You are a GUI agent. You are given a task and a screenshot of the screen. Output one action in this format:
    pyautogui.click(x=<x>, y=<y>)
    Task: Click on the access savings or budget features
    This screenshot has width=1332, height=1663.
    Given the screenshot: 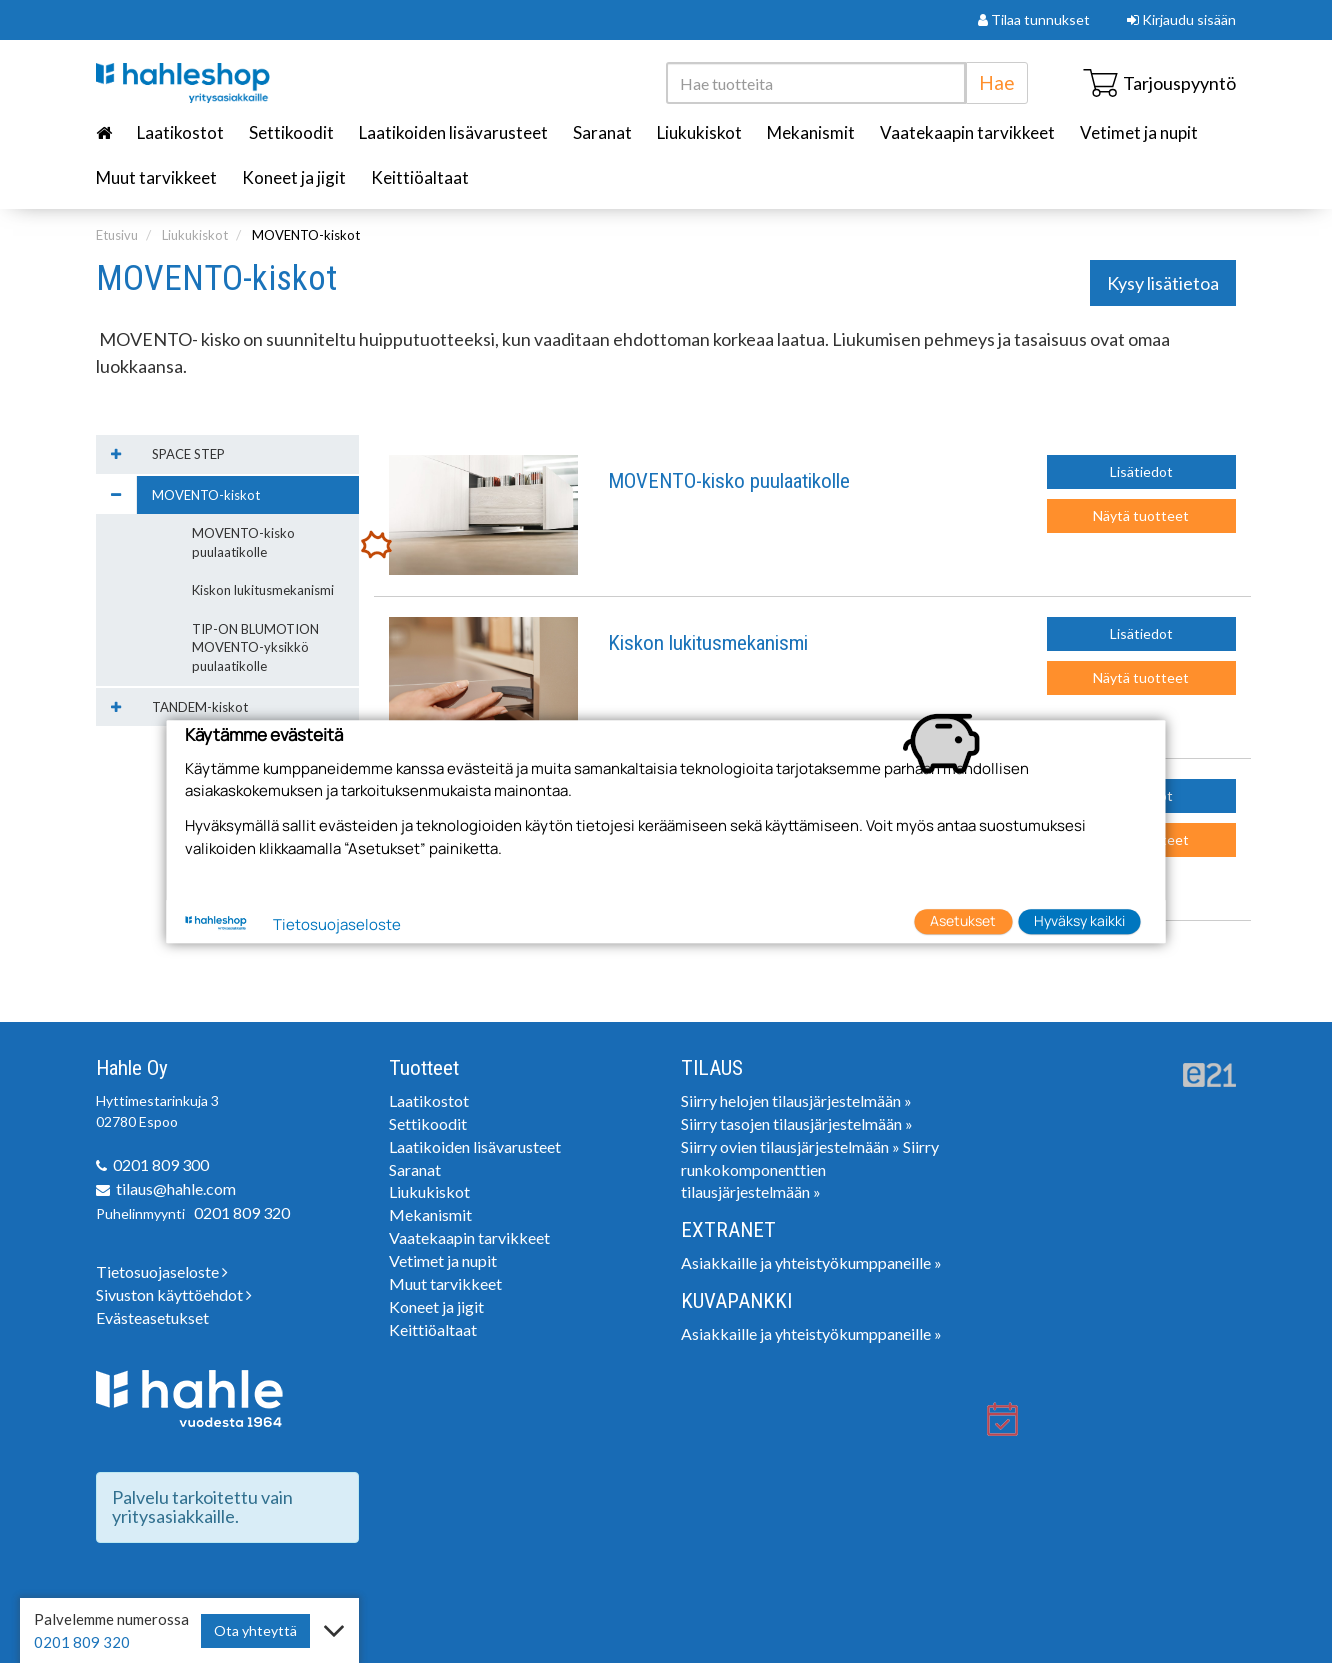 What is the action you would take?
    pyautogui.click(x=942, y=743)
    